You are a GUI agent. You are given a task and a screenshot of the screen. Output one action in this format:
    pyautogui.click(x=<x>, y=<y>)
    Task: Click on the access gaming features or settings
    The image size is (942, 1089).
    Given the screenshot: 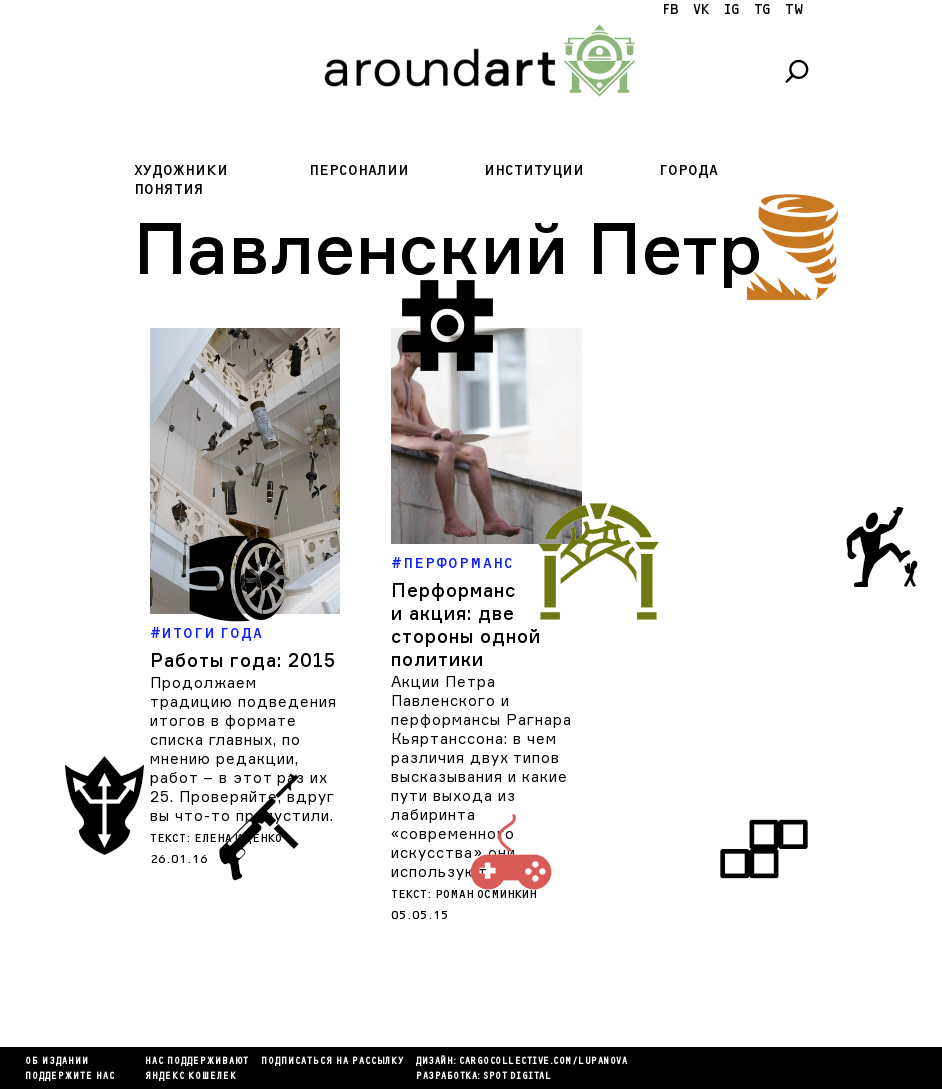 What is the action you would take?
    pyautogui.click(x=511, y=855)
    